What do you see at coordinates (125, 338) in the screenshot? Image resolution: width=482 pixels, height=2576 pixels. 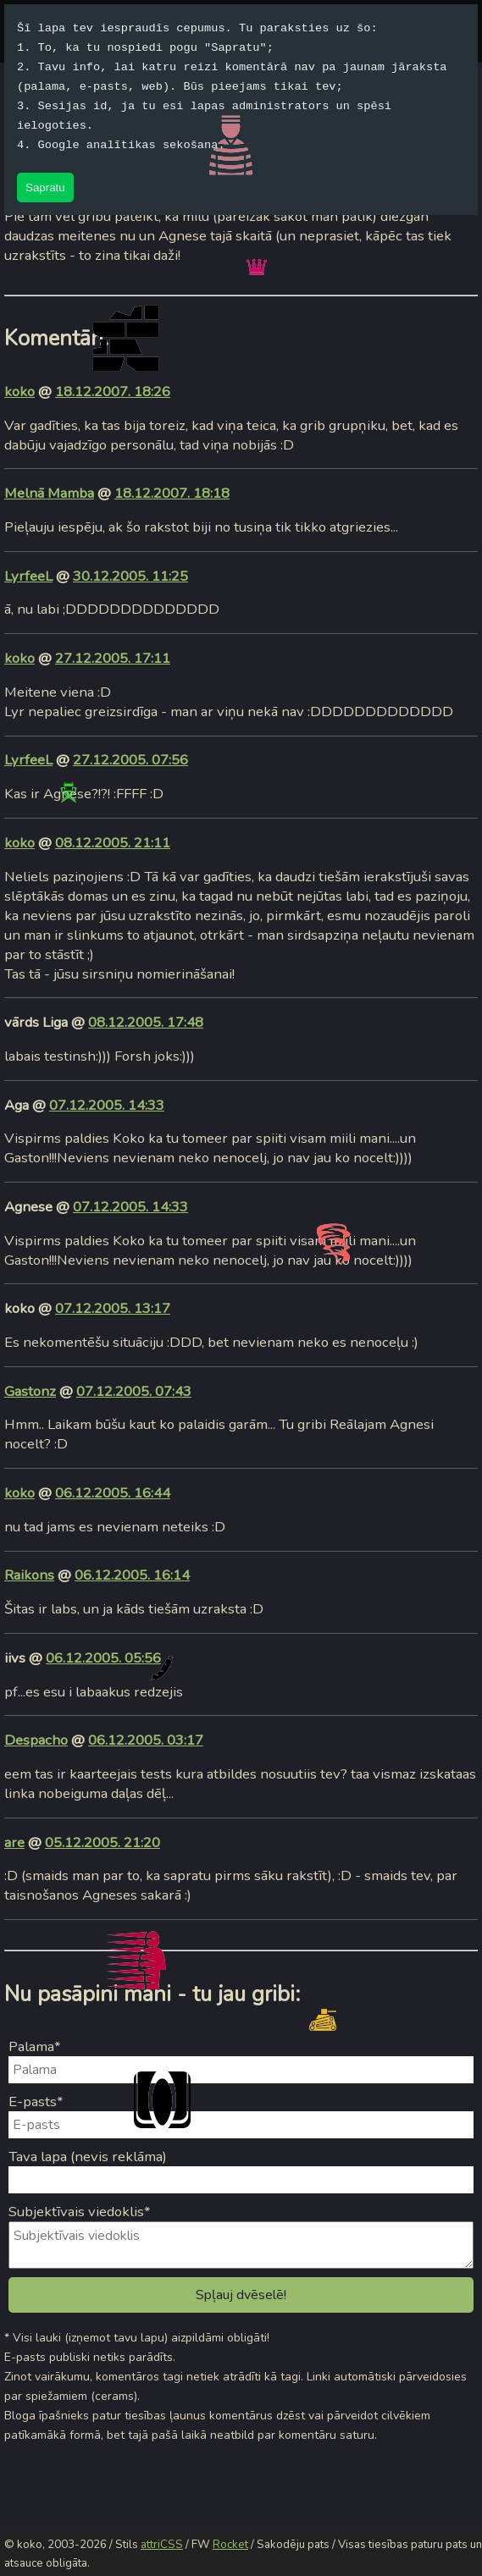 I see `indicates structural damage or destruction in gameplay` at bounding box center [125, 338].